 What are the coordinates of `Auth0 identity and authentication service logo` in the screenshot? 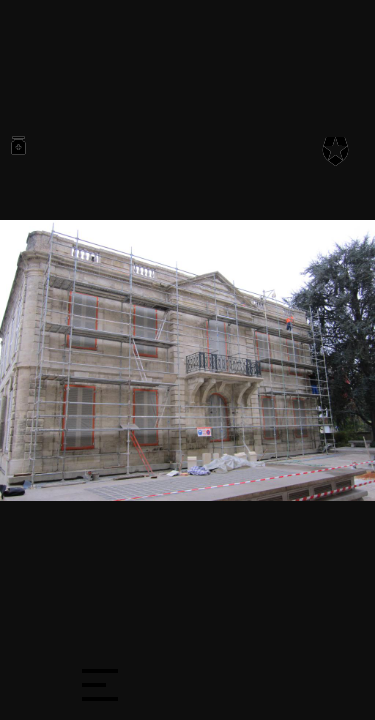 It's located at (335, 151).